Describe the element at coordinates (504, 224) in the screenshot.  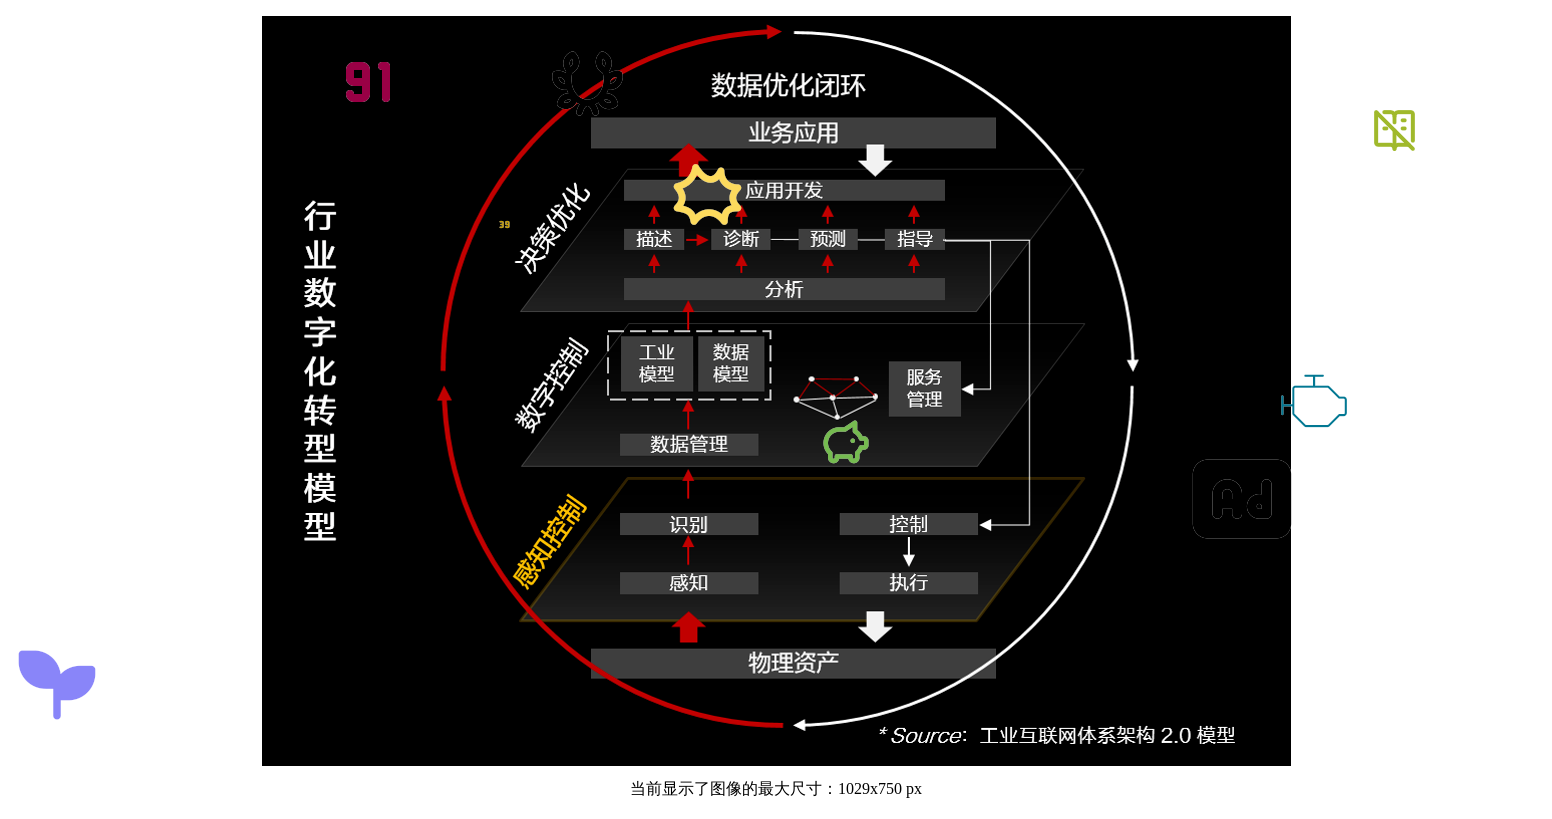
I see `displays the number 39 as a count or quantity indicator` at that location.